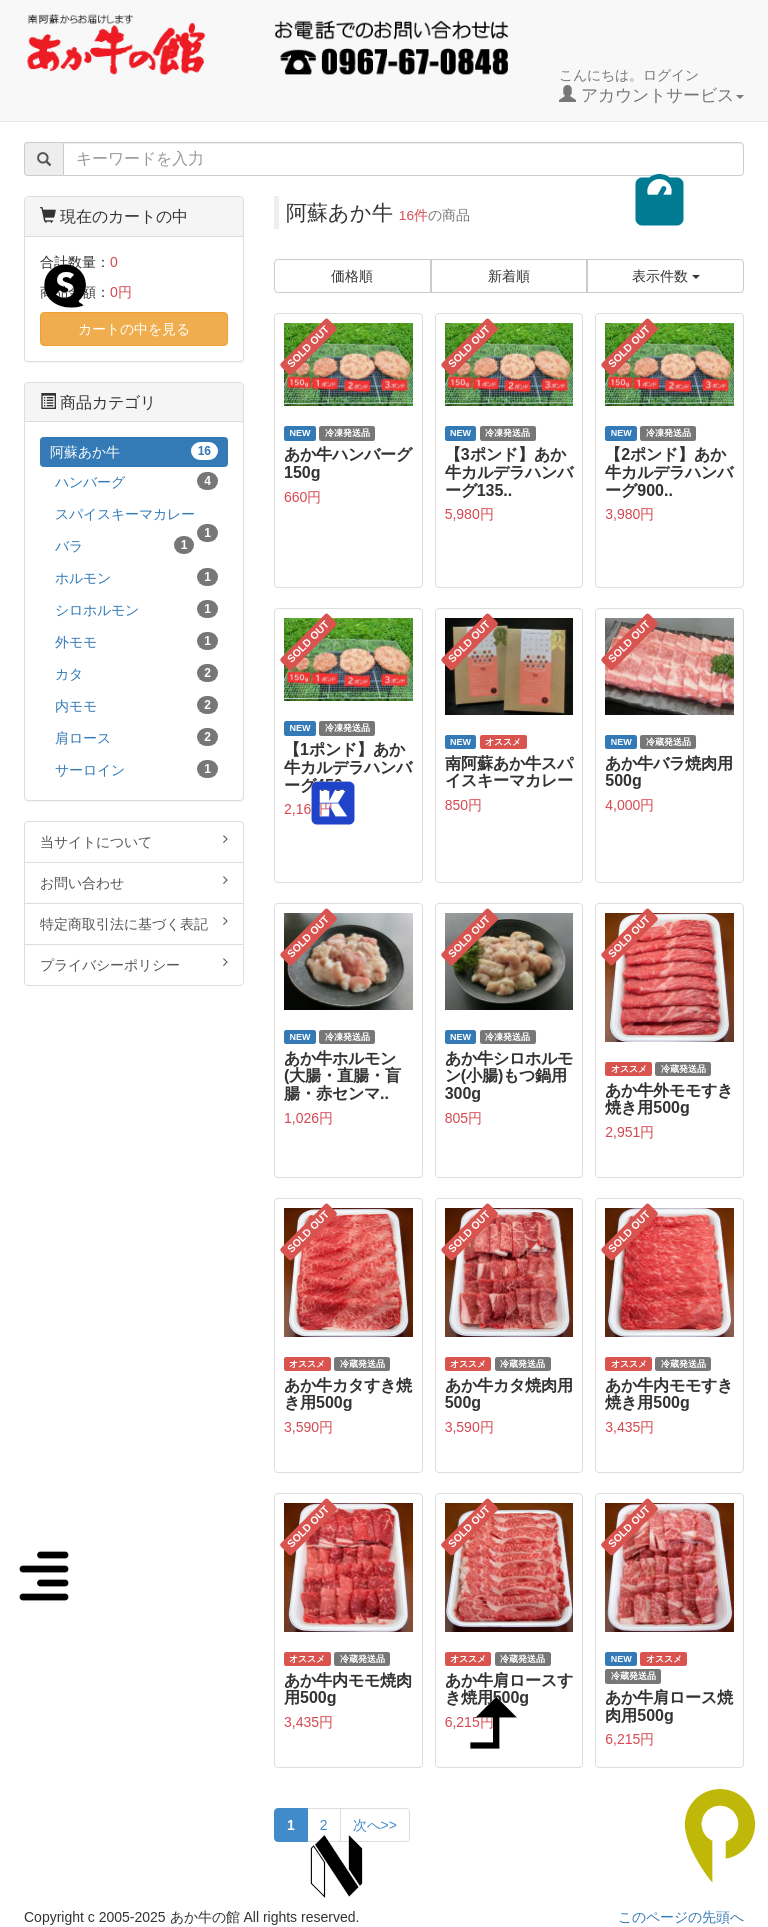 The width and height of the screenshot is (768, 1927). I want to click on turn right then continue forward, so click(493, 1726).